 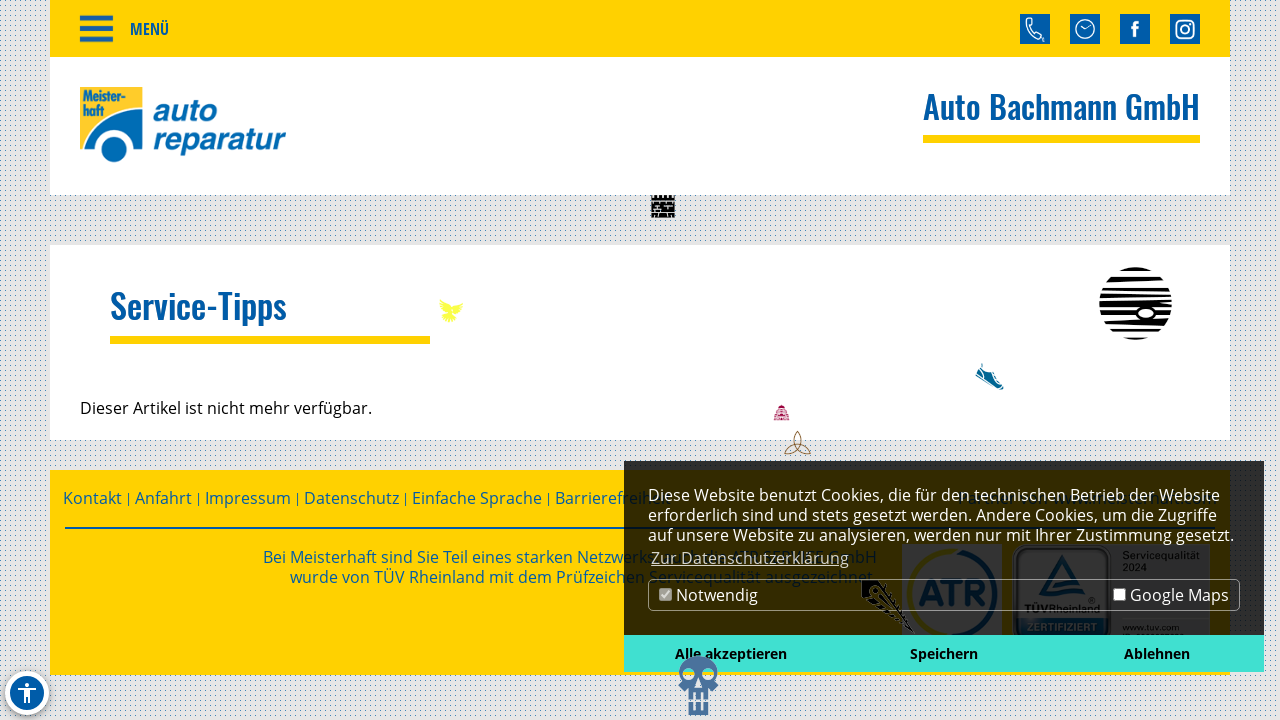 What do you see at coordinates (797, 442) in the screenshot?
I see `celtic or trinity knot symbol` at bounding box center [797, 442].